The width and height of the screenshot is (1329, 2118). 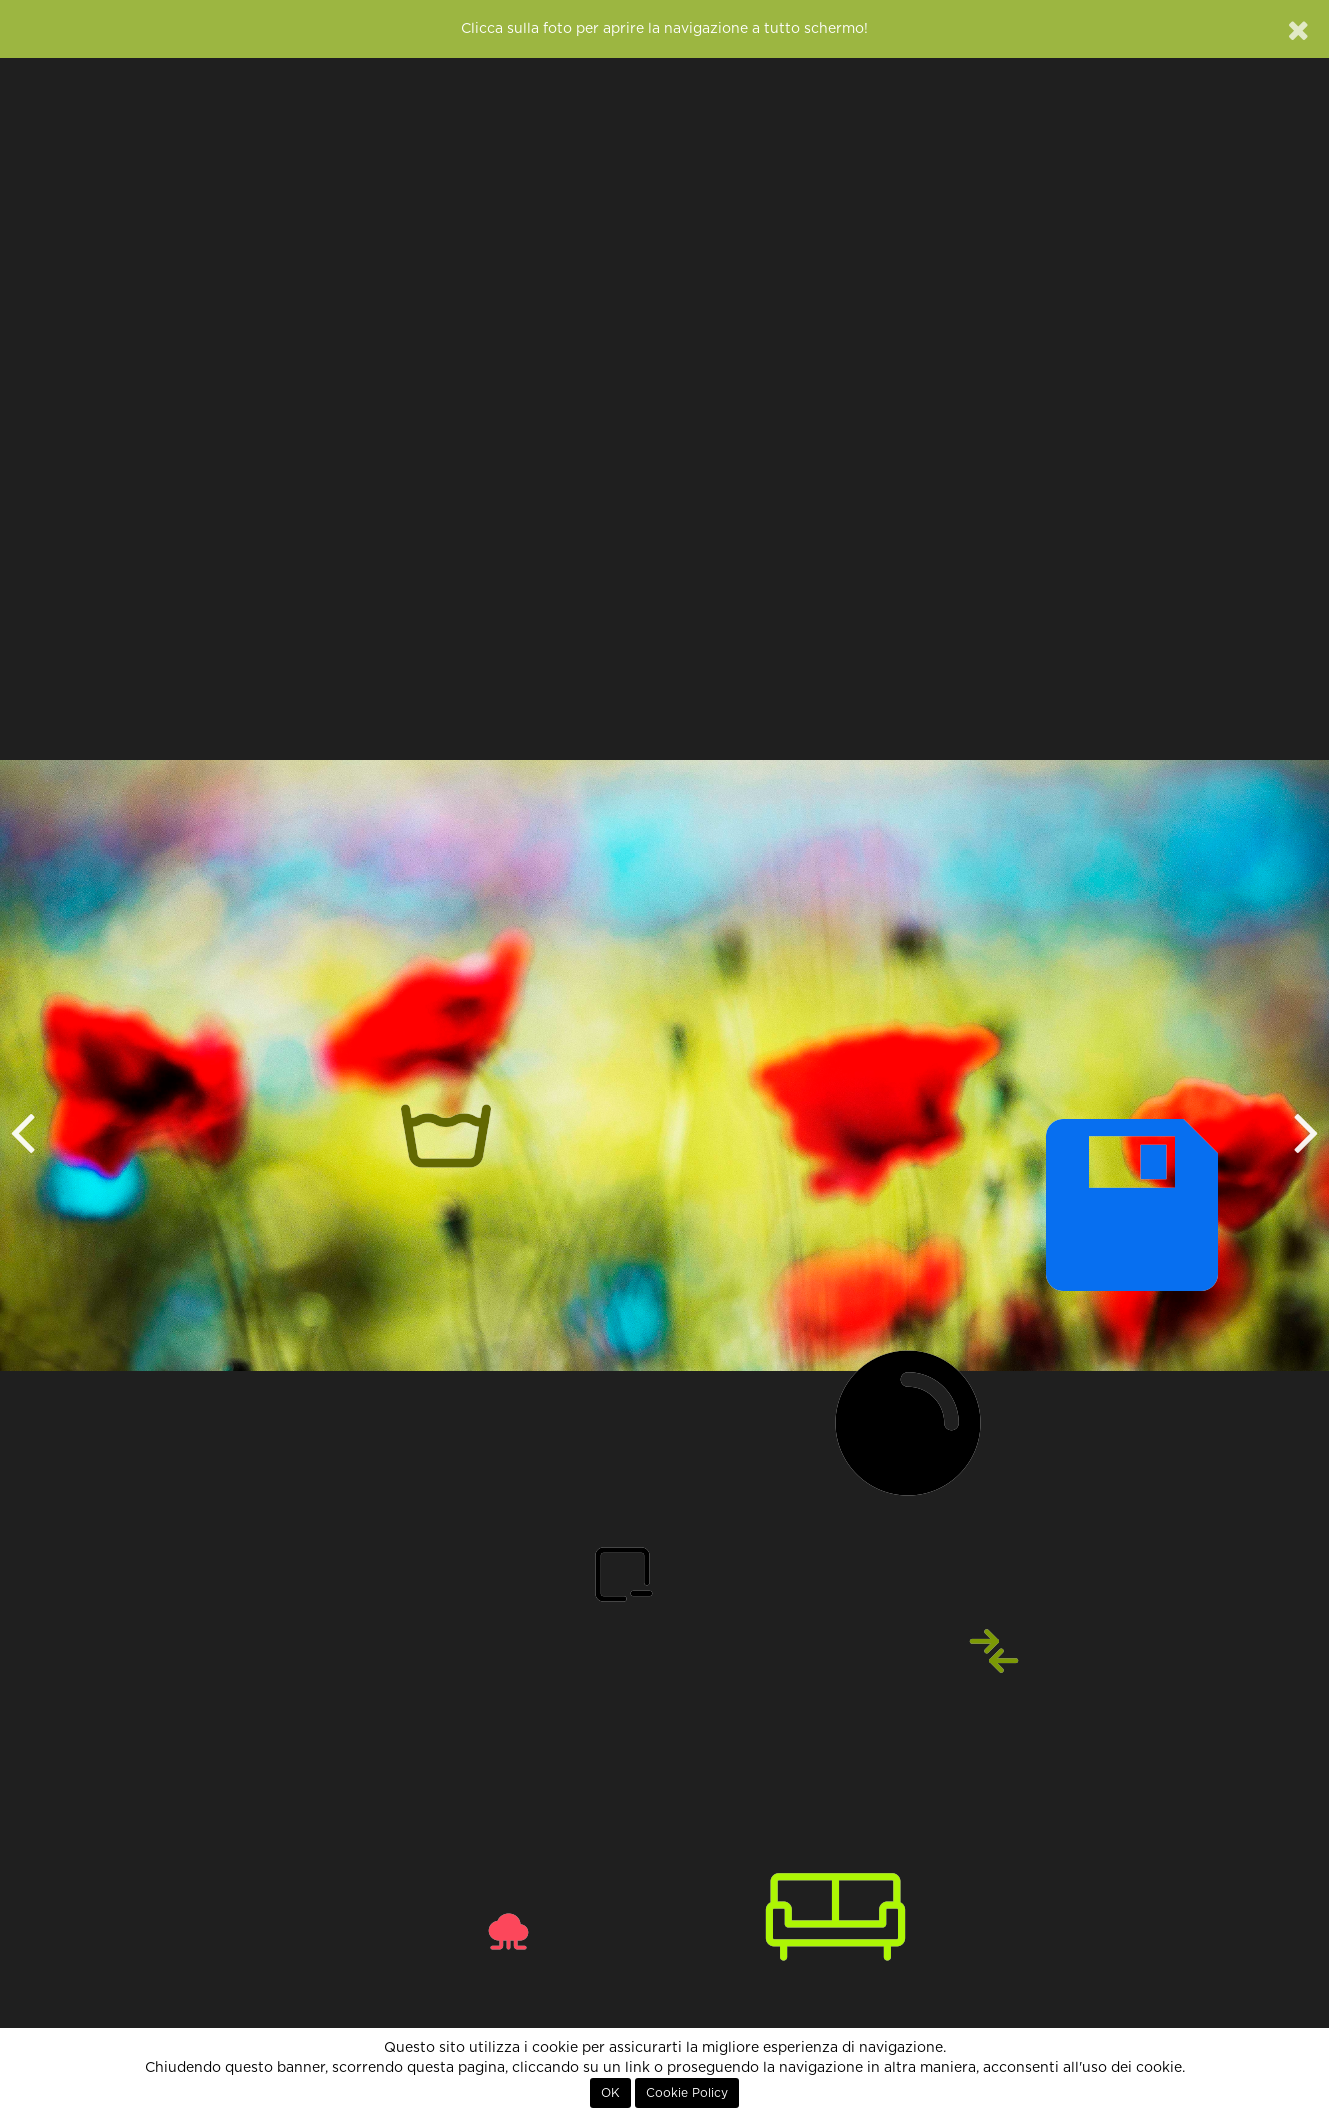 What do you see at coordinates (622, 1574) in the screenshot?
I see `remove an item from a list` at bounding box center [622, 1574].